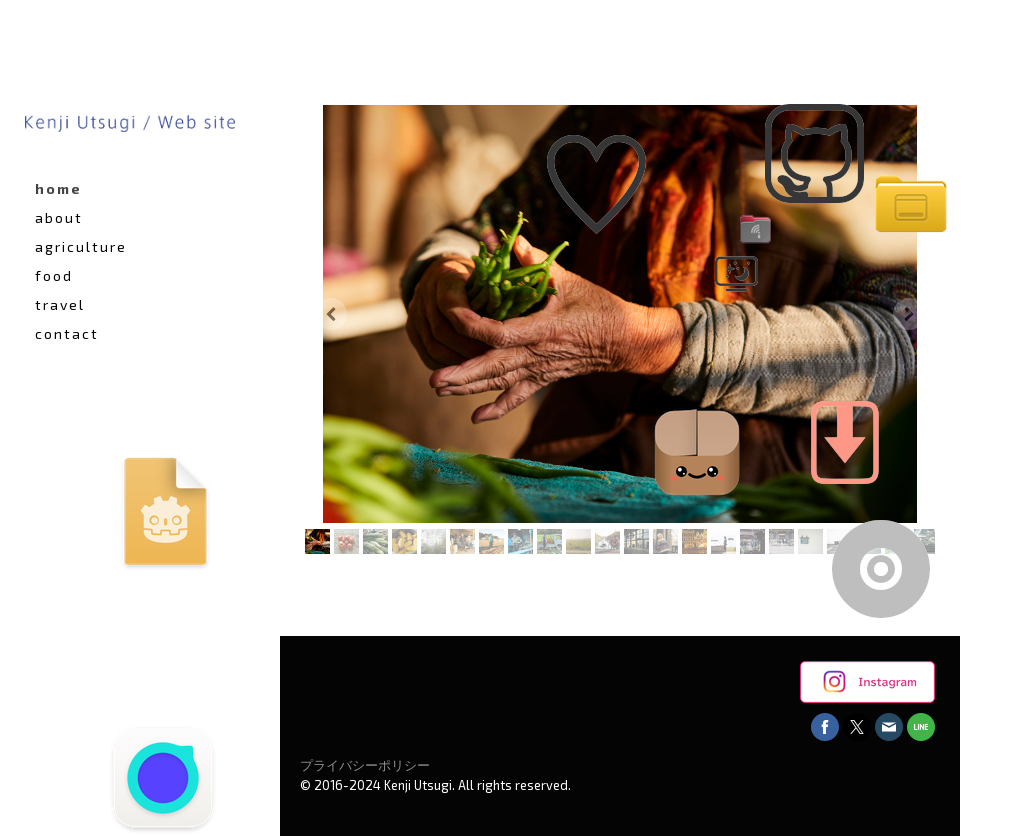  I want to click on download a file or application, so click(847, 442).